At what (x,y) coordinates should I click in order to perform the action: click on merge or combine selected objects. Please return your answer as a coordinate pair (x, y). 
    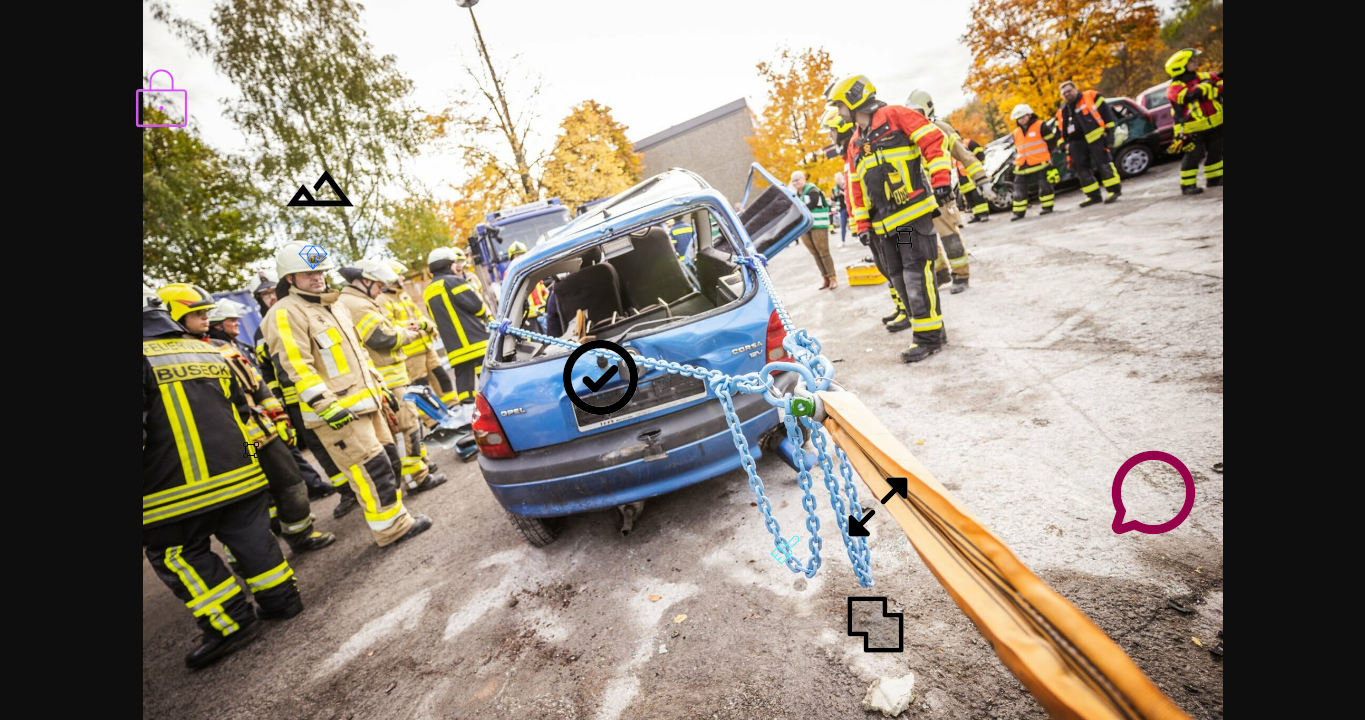
    Looking at the image, I should click on (875, 624).